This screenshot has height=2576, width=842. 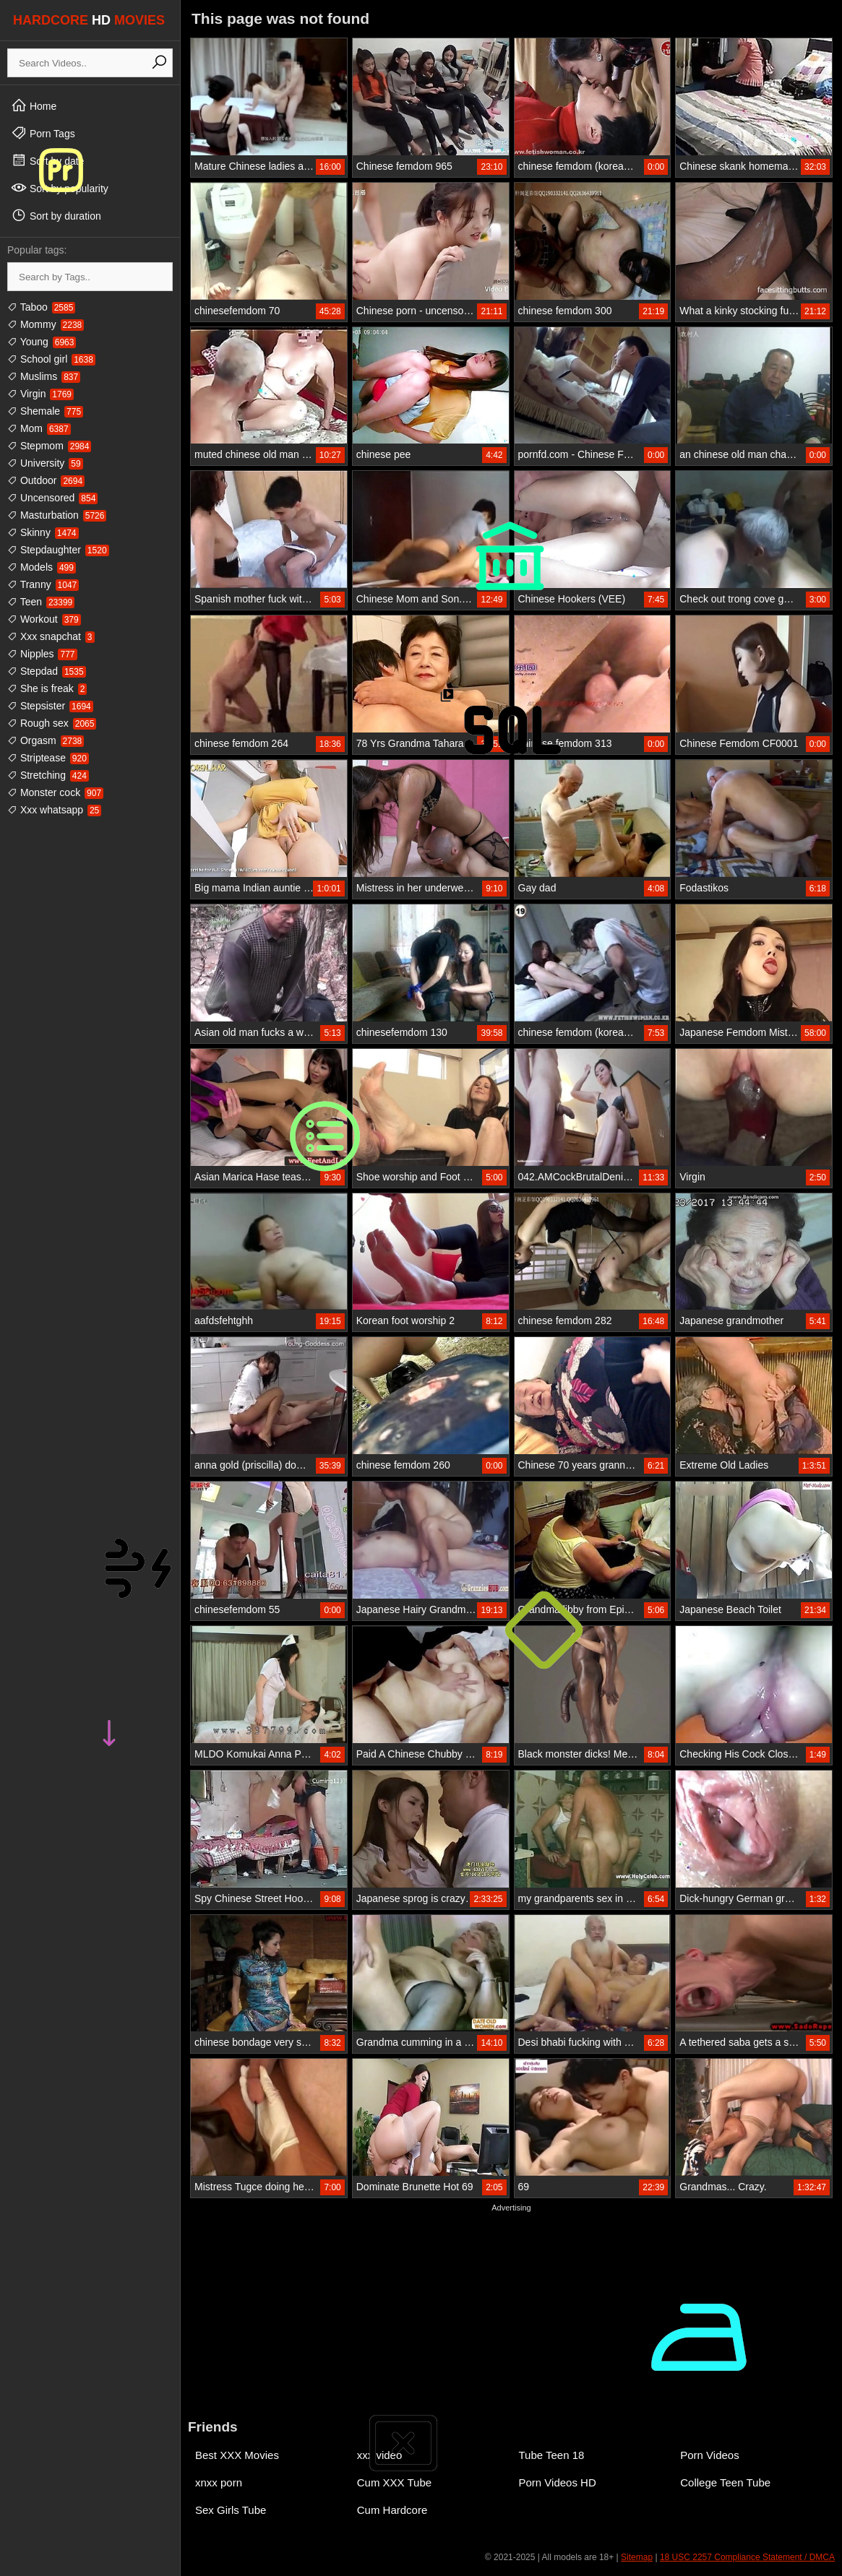 What do you see at coordinates (325, 1136) in the screenshot?
I see `view list or menu options` at bounding box center [325, 1136].